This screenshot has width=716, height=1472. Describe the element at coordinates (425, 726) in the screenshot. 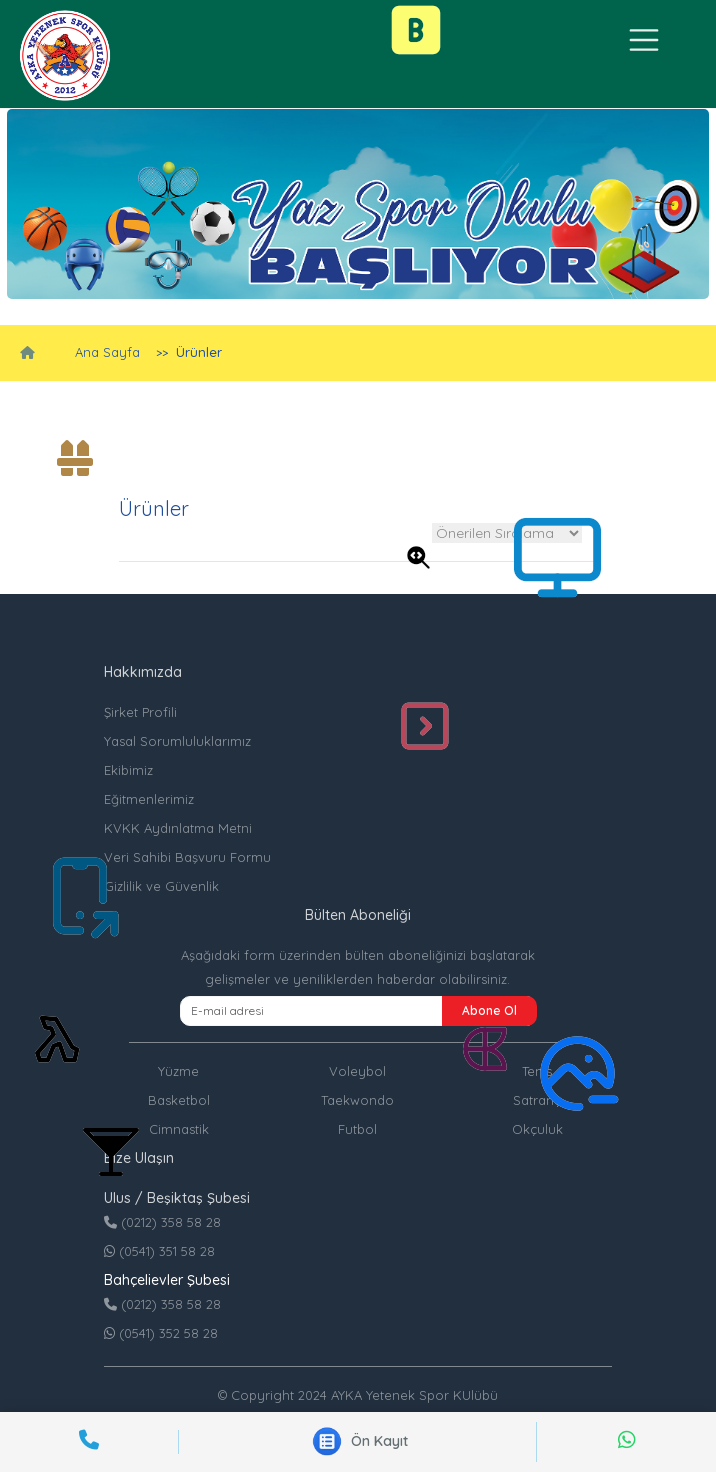

I see `navigate to the next item or page` at that location.